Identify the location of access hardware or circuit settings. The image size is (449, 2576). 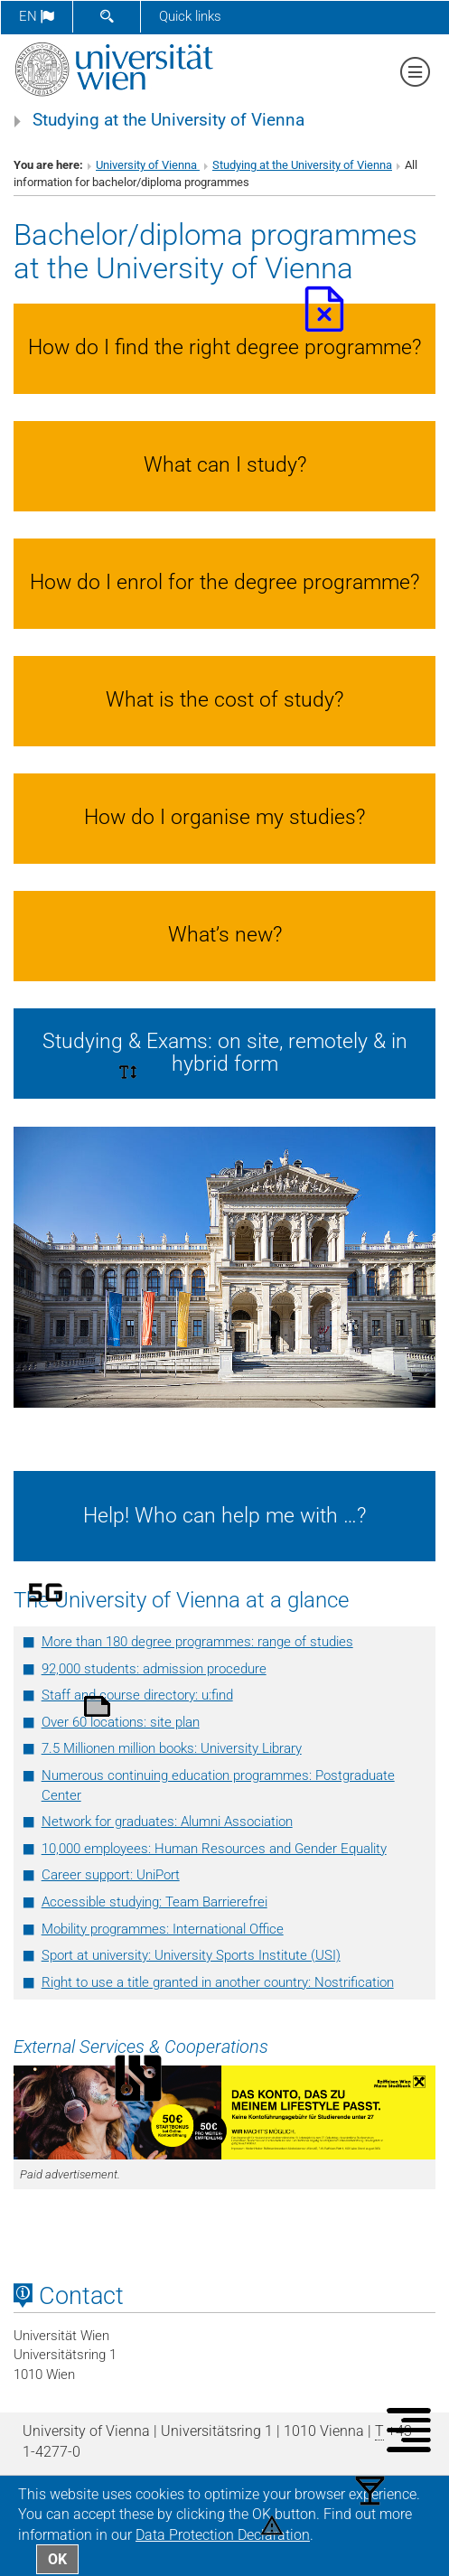
(138, 2078).